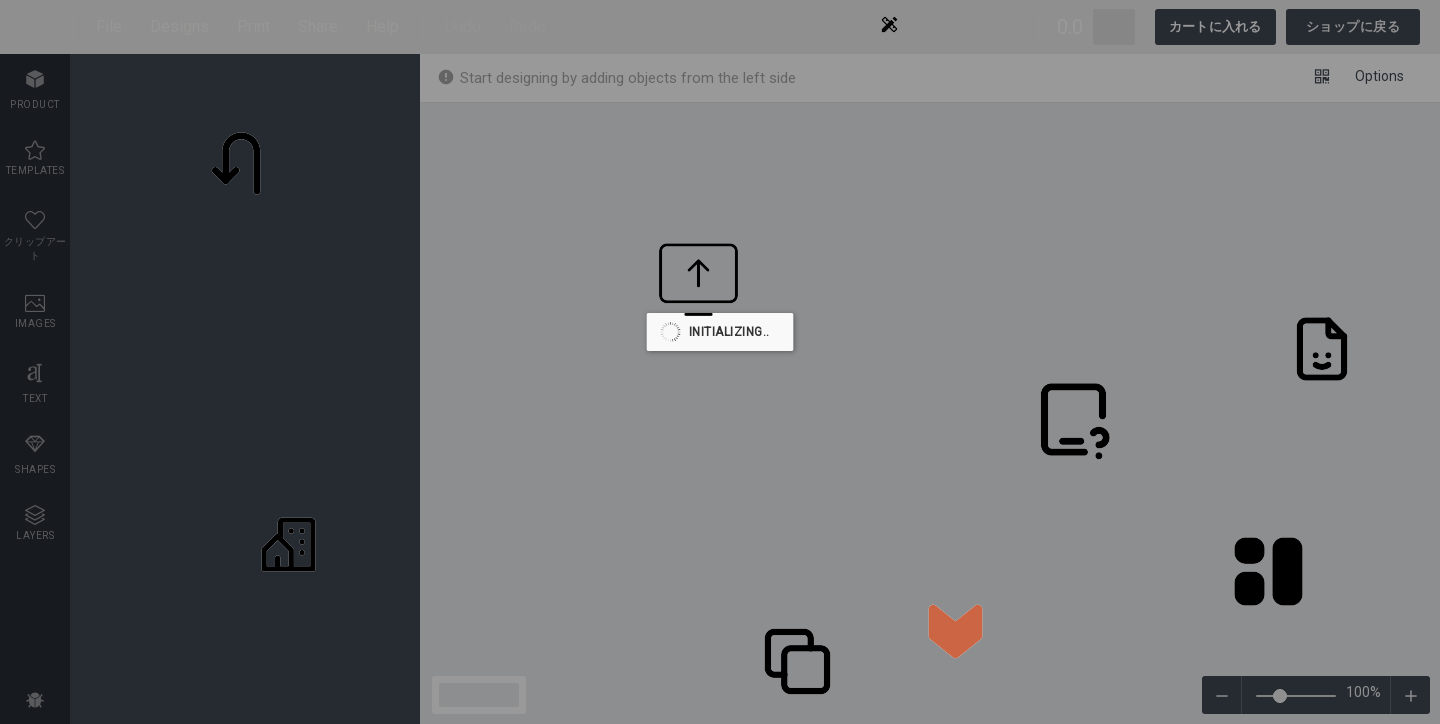 The width and height of the screenshot is (1440, 724). Describe the element at coordinates (1322, 349) in the screenshot. I see `view a friendly or positive document` at that location.